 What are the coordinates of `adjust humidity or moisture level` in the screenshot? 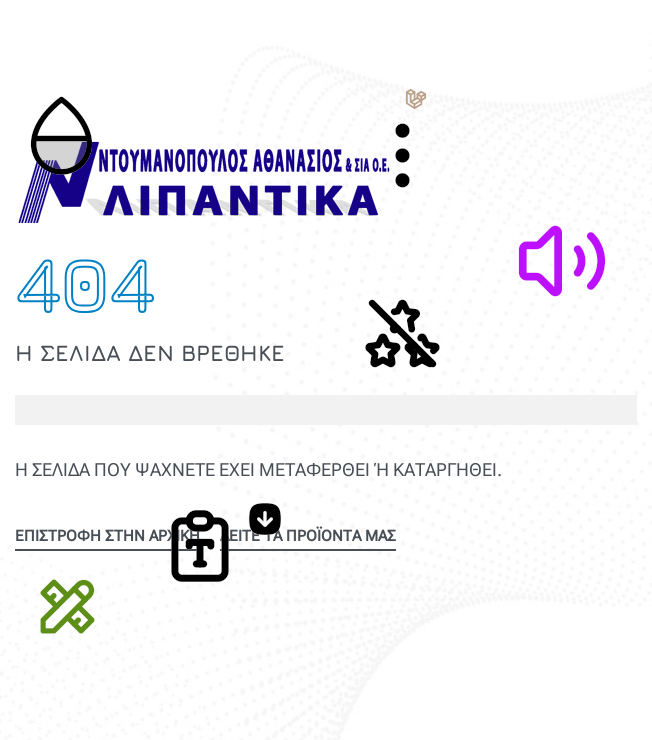 It's located at (61, 138).